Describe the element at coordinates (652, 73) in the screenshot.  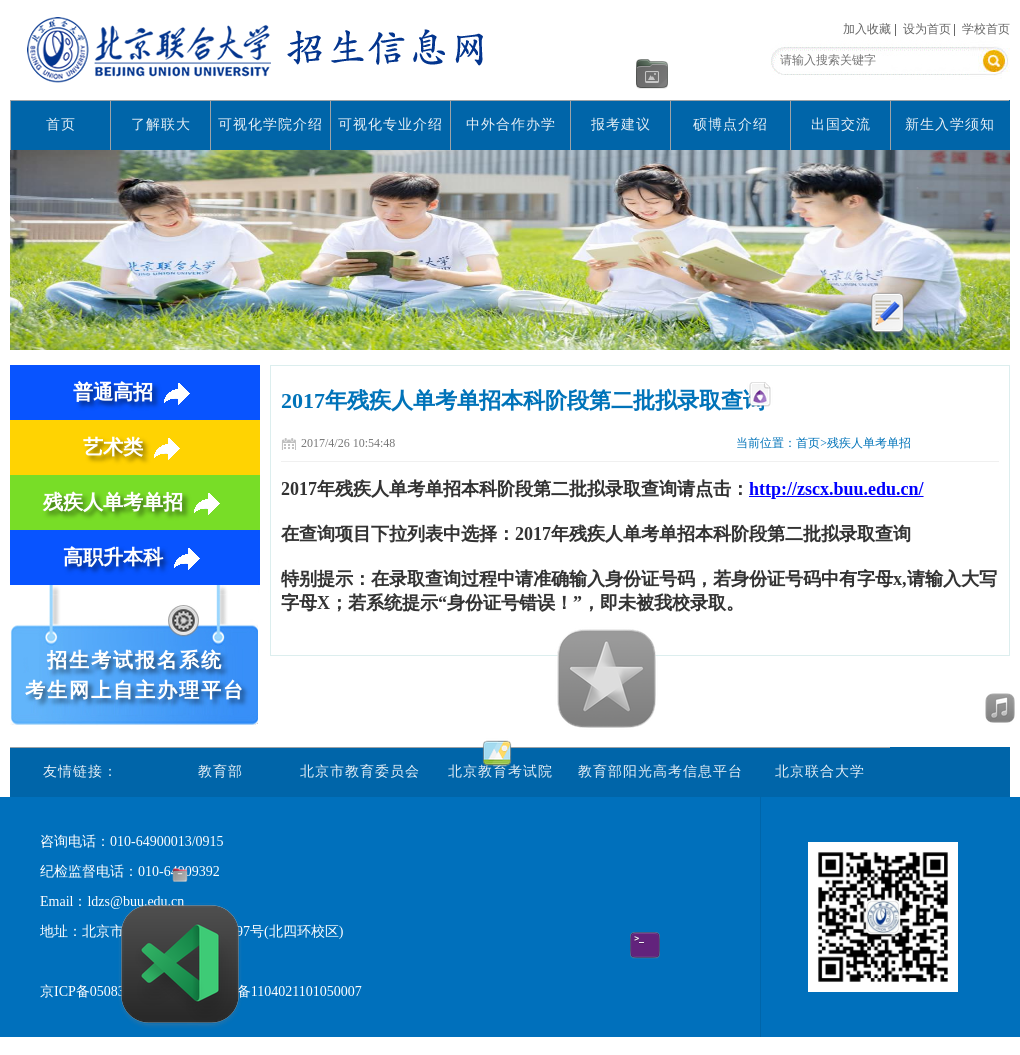
I see `open your pictures folder` at that location.